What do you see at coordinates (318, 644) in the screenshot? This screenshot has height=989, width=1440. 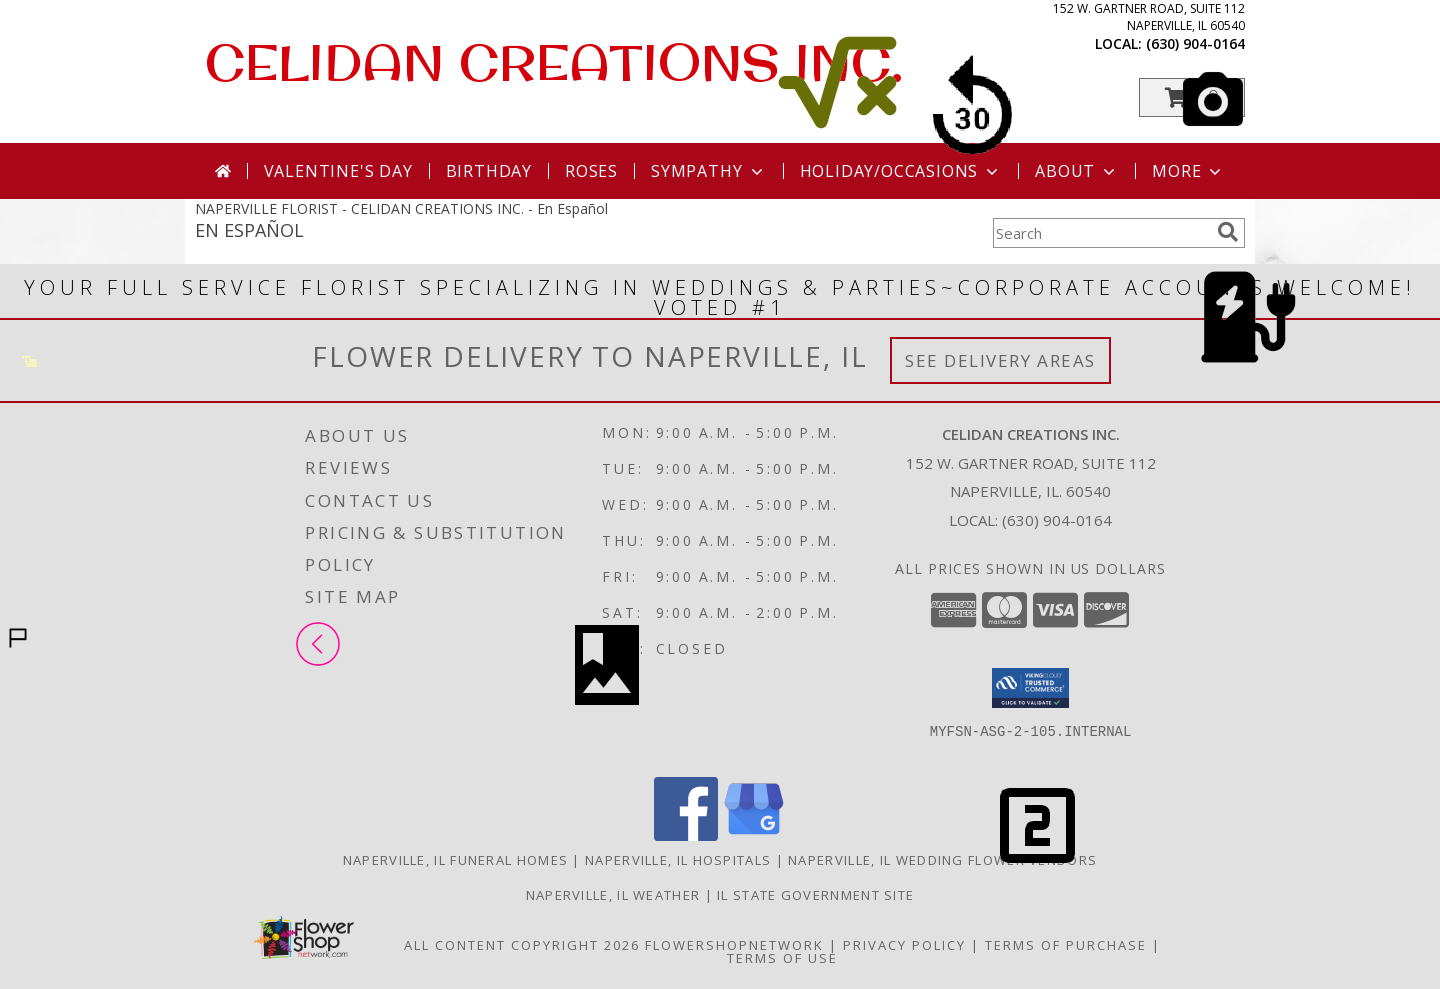 I see `go back to the previous screen` at bounding box center [318, 644].